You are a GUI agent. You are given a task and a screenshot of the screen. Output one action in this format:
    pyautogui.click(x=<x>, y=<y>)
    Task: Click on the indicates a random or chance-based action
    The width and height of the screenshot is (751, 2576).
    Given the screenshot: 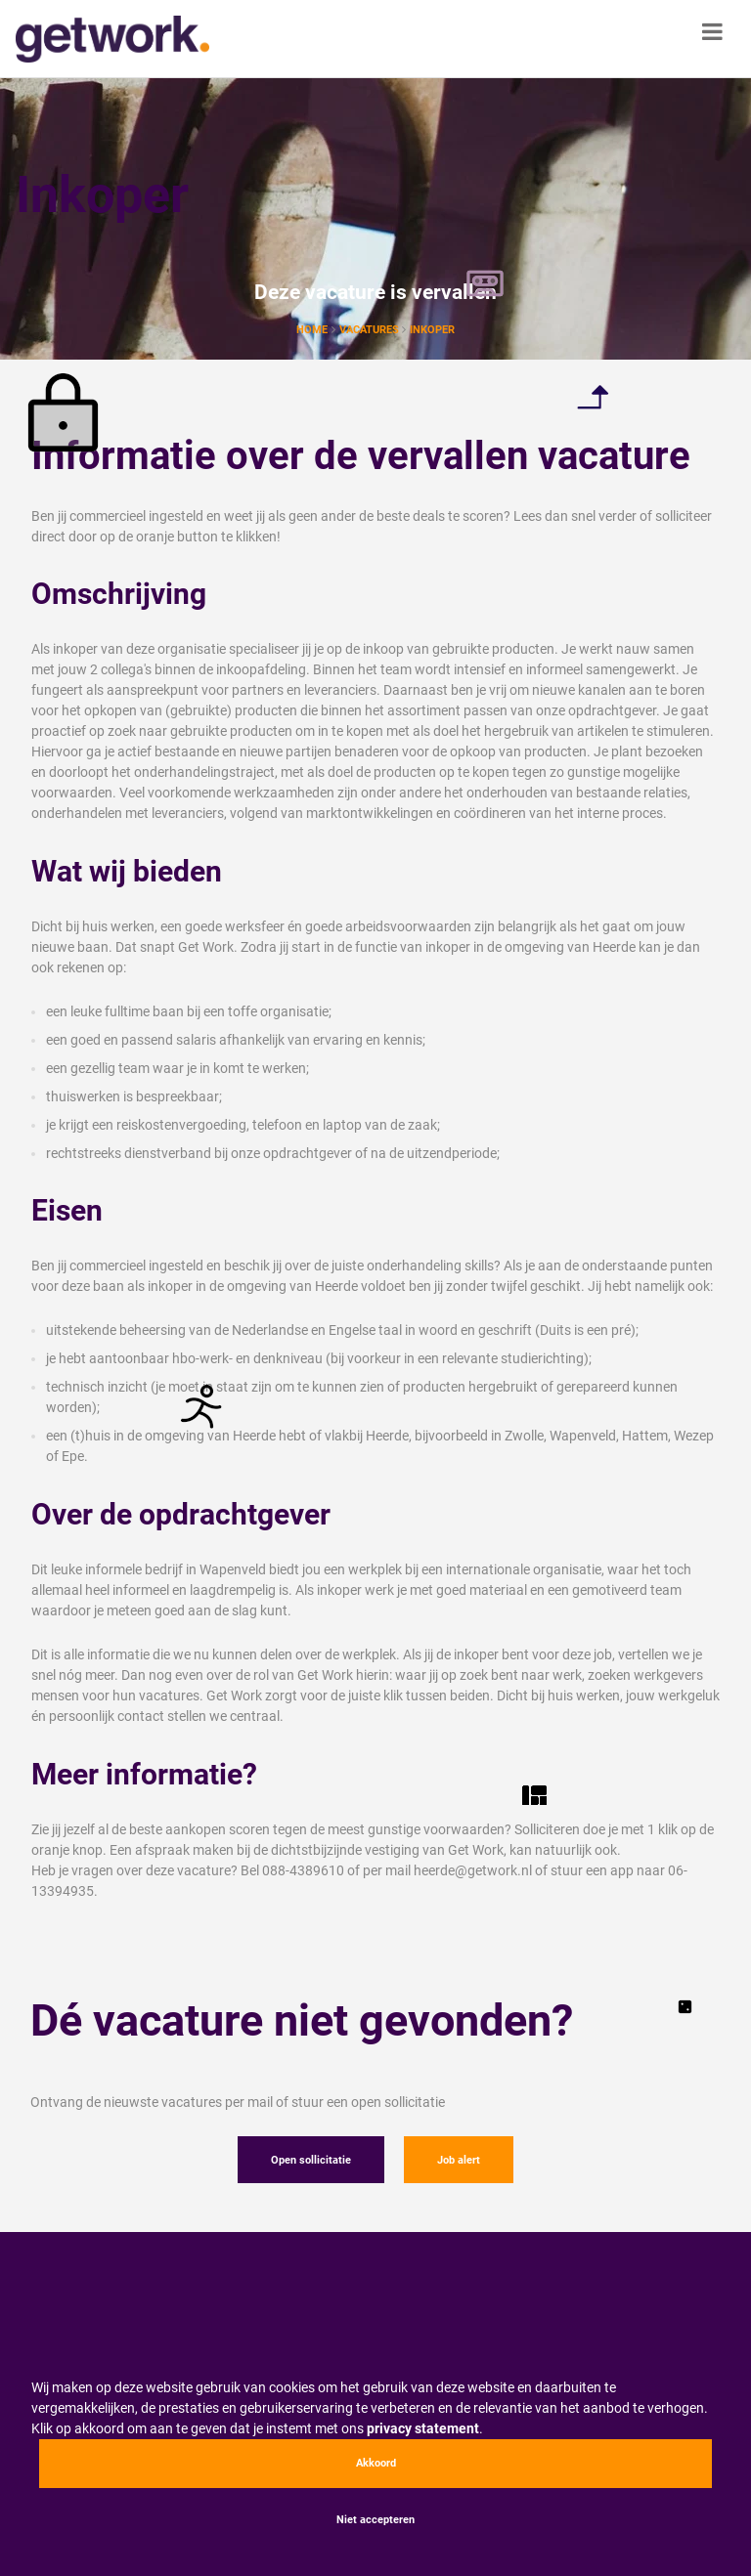 What is the action you would take?
    pyautogui.click(x=685, y=2006)
    